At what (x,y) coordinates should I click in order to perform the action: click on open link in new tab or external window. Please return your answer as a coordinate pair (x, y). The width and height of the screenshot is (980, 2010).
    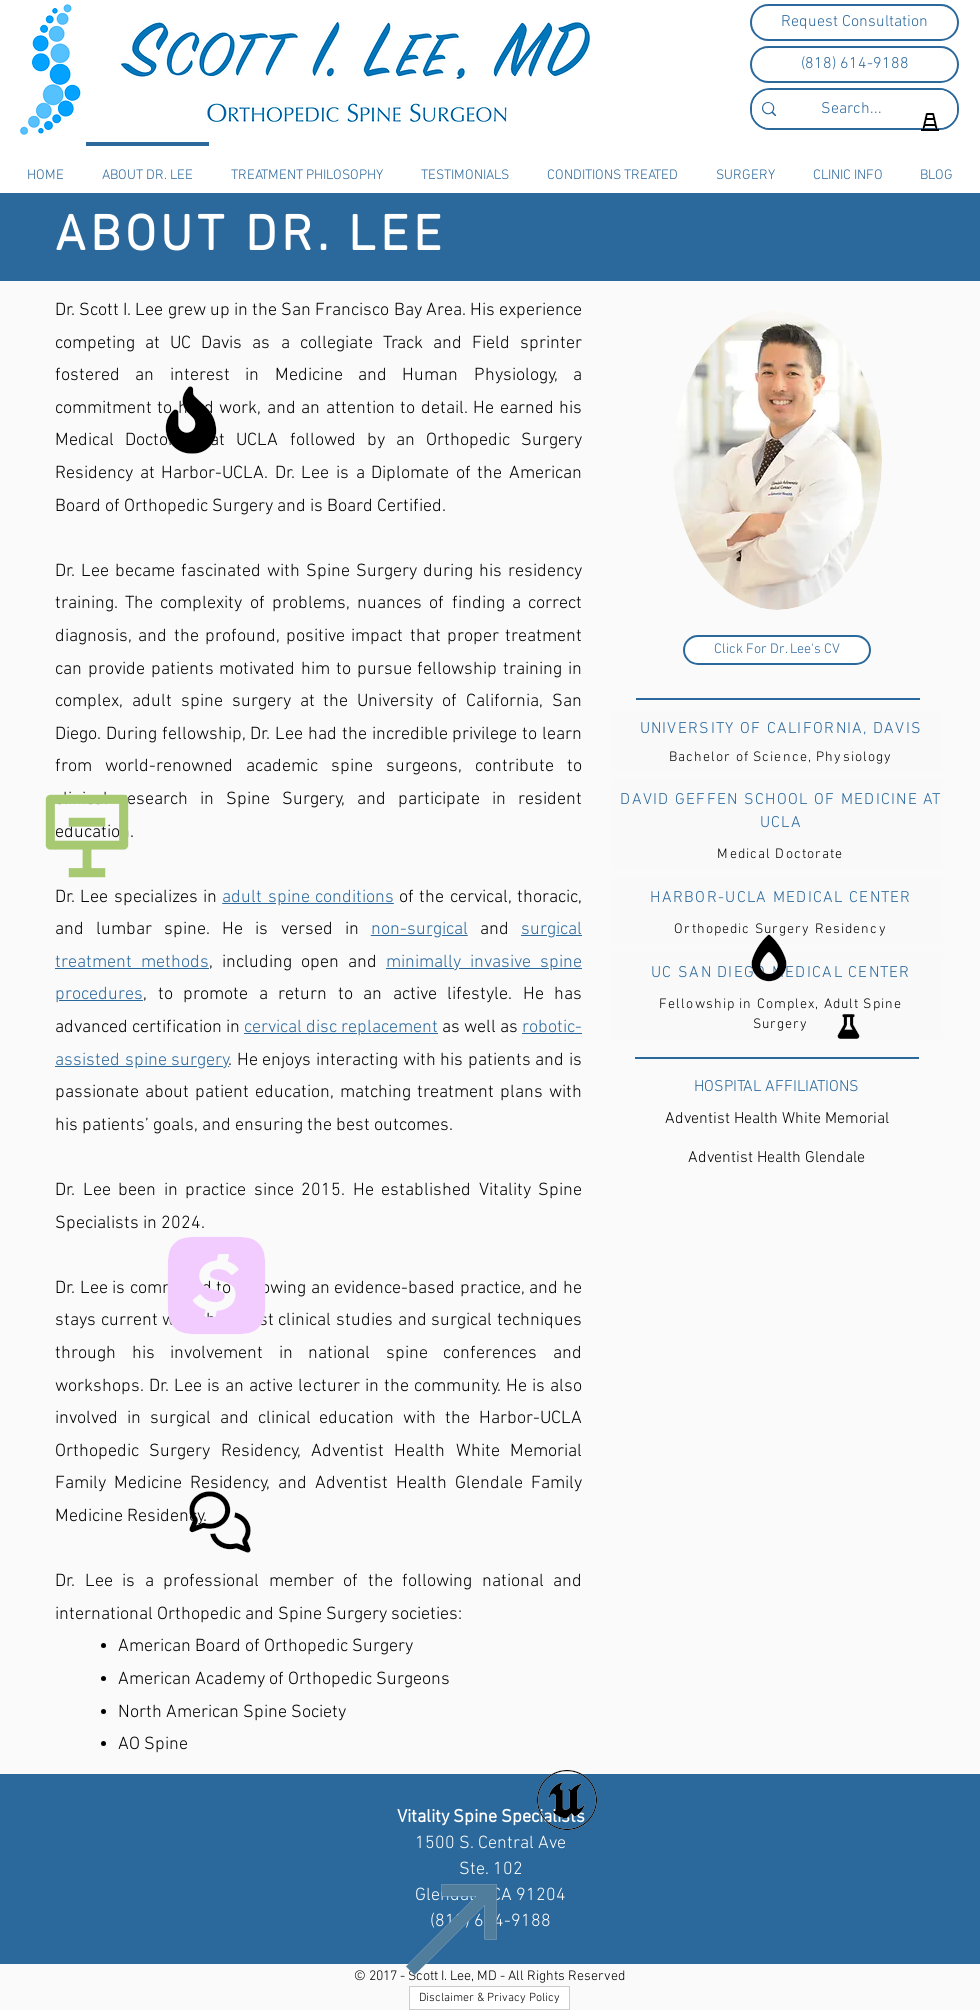
    Looking at the image, I should click on (453, 1927).